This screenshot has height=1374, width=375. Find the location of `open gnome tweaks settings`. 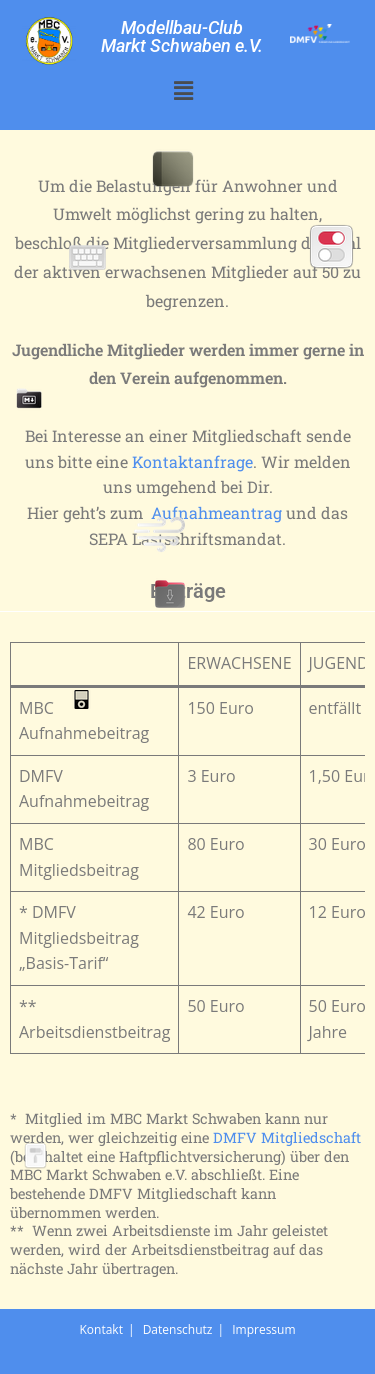

open gnome tweaks settings is located at coordinates (331, 246).